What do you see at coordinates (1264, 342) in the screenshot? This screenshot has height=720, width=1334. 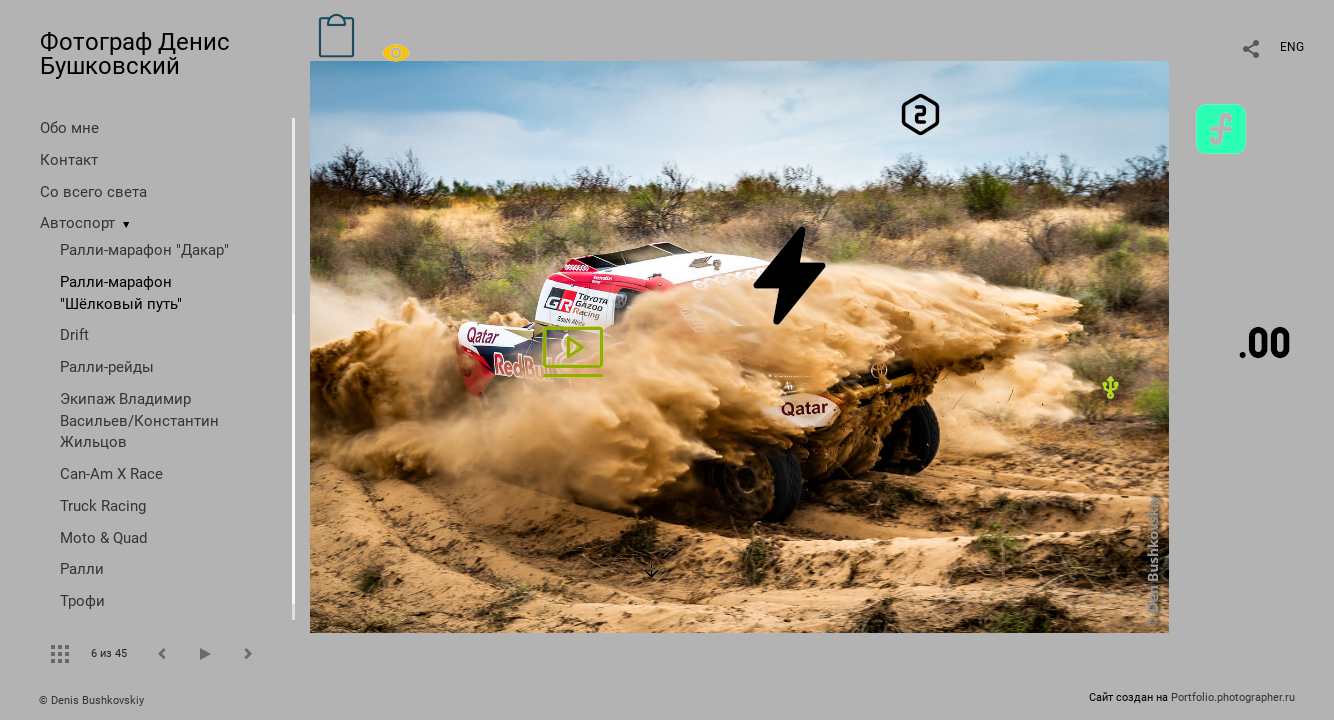 I see `toggle decimal number formatting` at bounding box center [1264, 342].